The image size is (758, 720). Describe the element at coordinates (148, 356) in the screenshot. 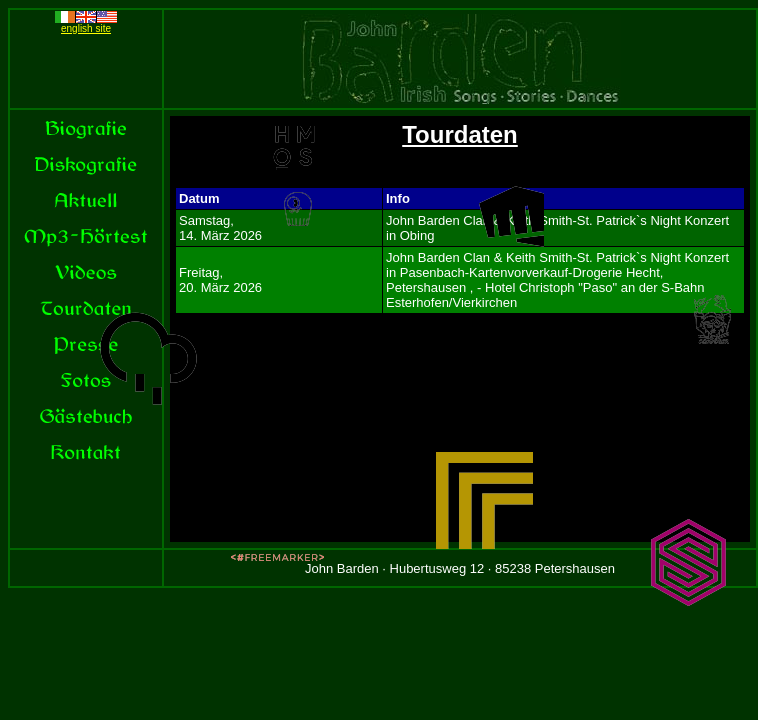

I see `indicates light rain or drizzle conditions` at that location.